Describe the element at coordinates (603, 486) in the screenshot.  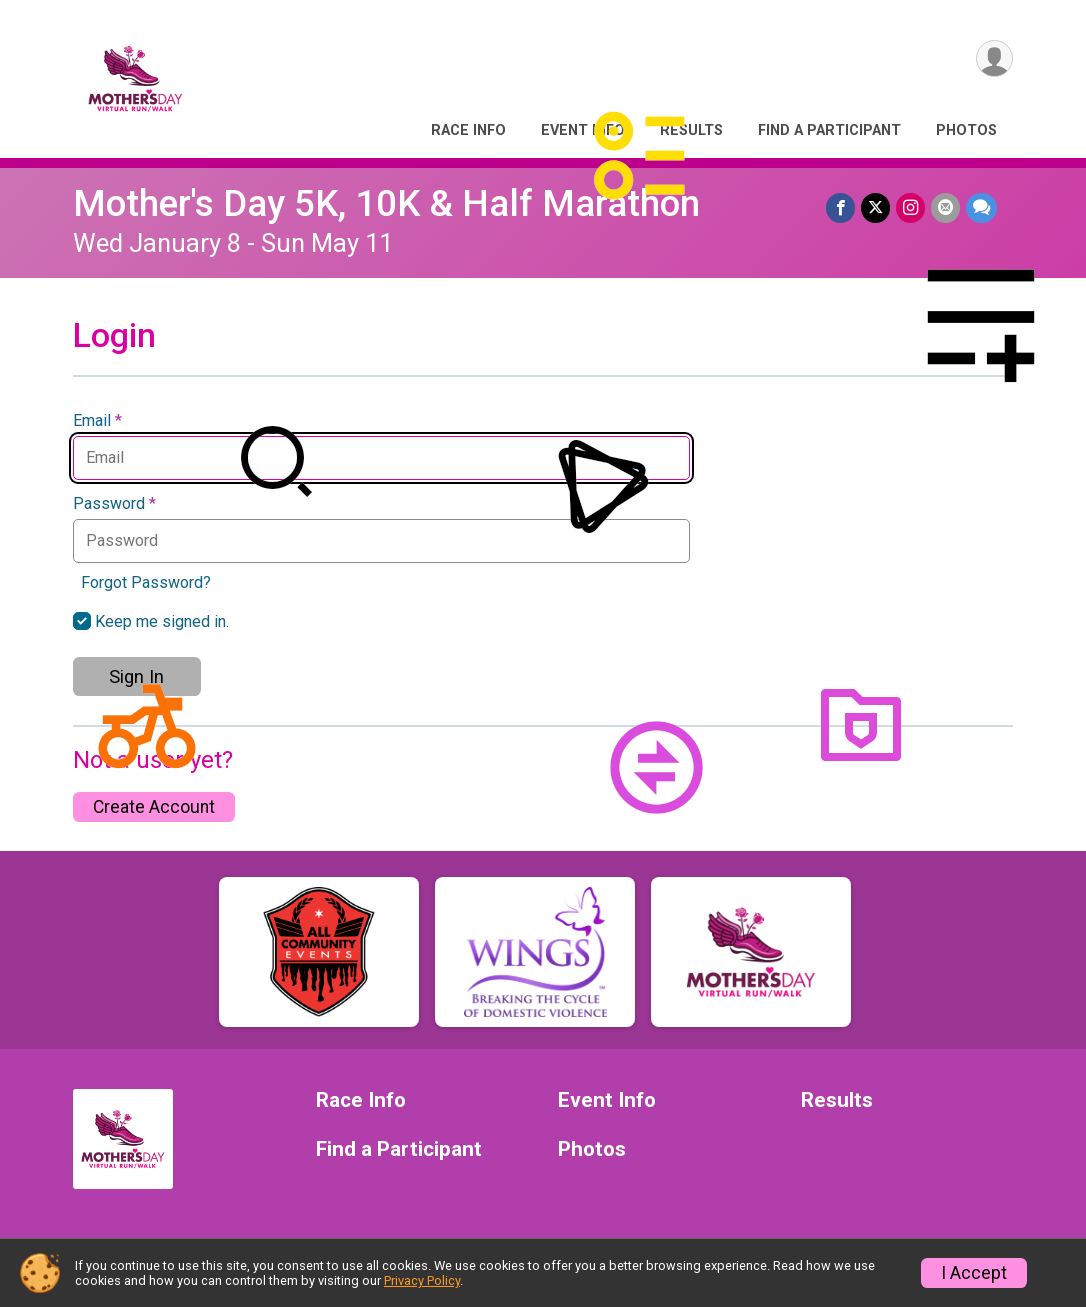
I see `open CiviCRM application` at that location.